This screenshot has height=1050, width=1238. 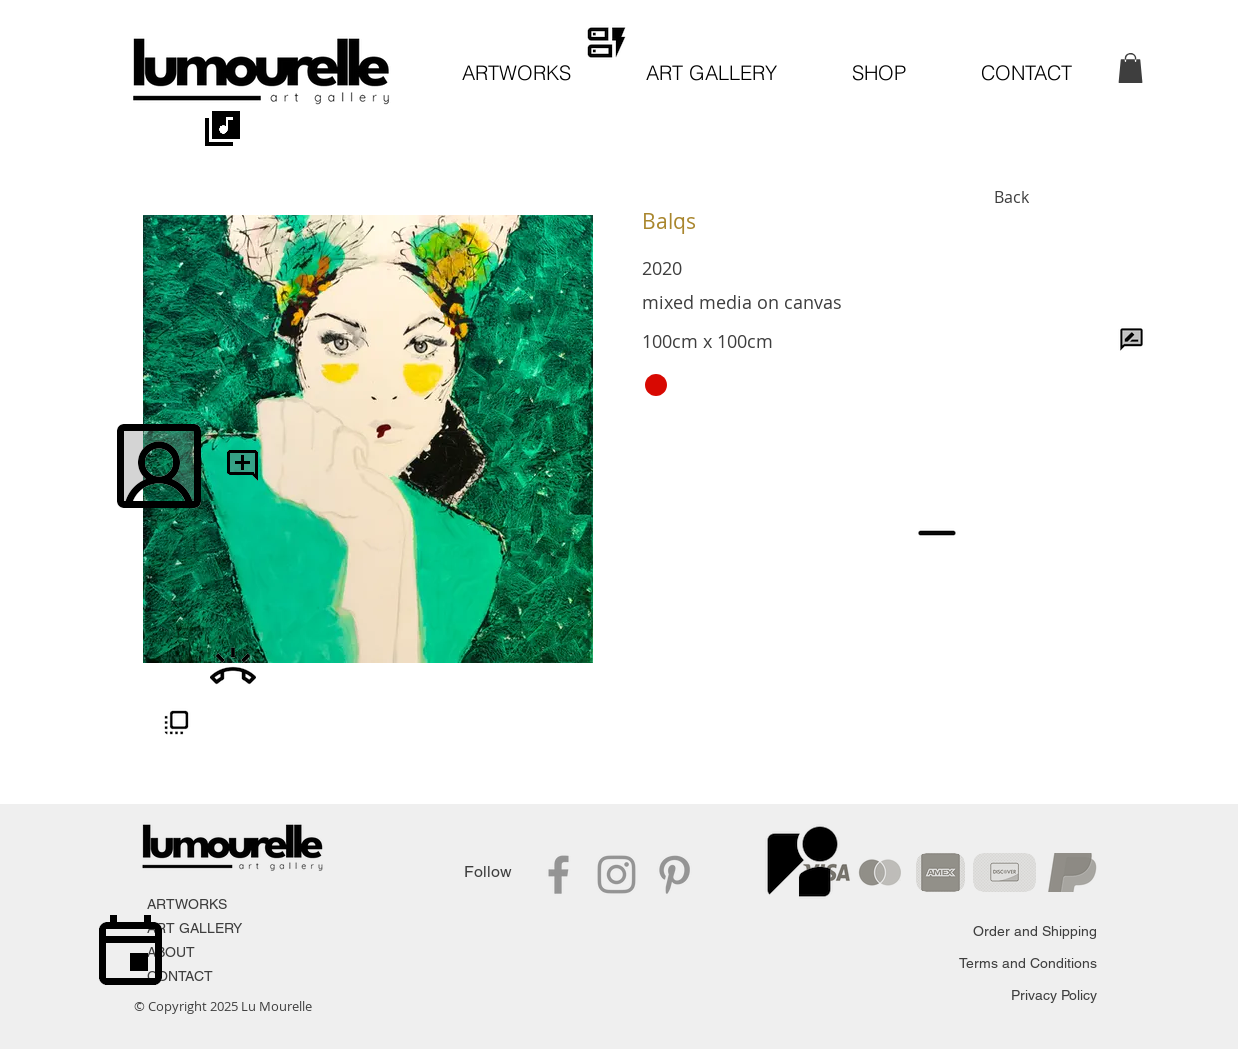 I want to click on bring selected element to front of layer stack, so click(x=176, y=722).